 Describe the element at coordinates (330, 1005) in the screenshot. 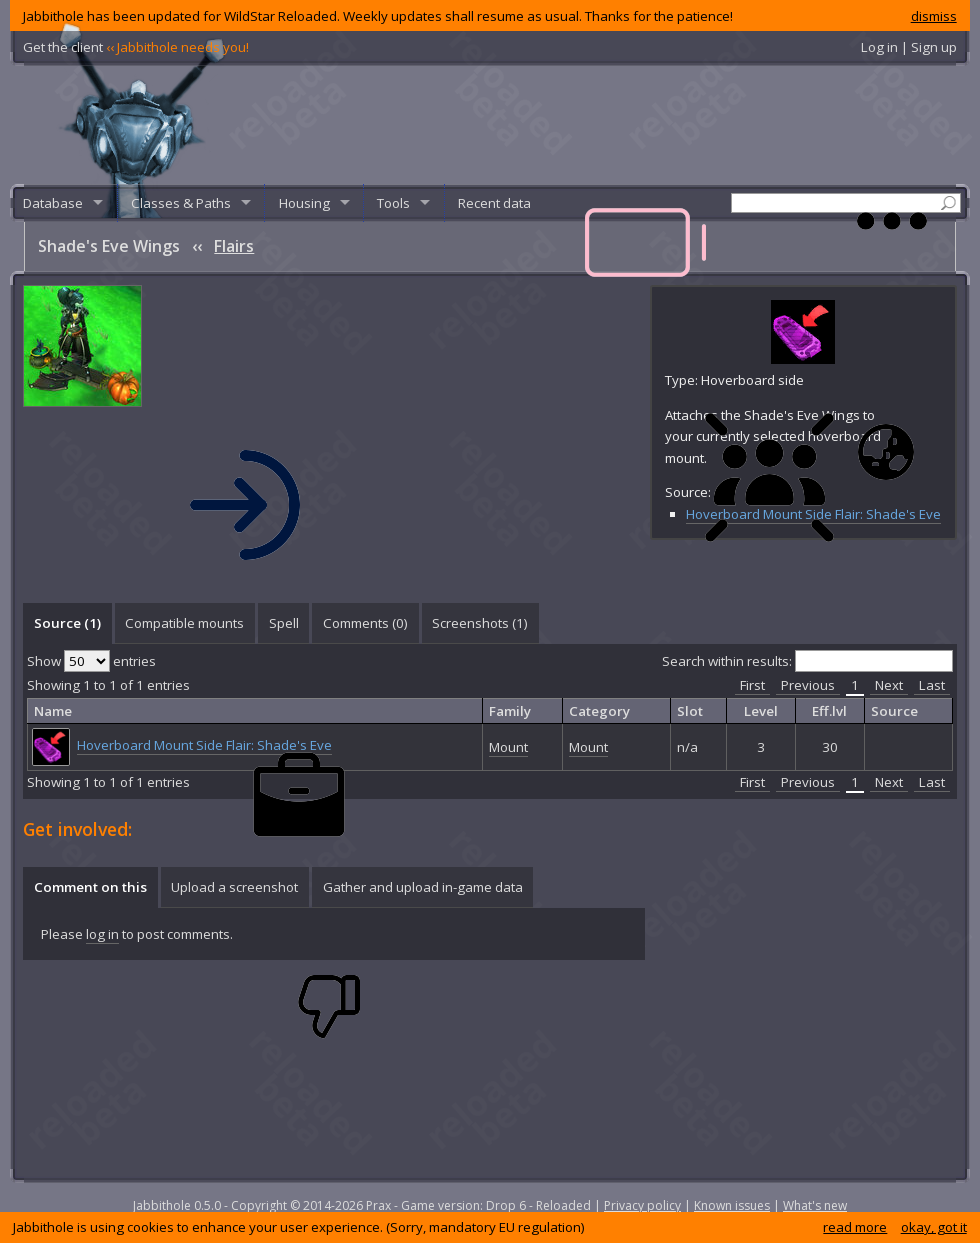

I see `dislike or downvote content` at that location.